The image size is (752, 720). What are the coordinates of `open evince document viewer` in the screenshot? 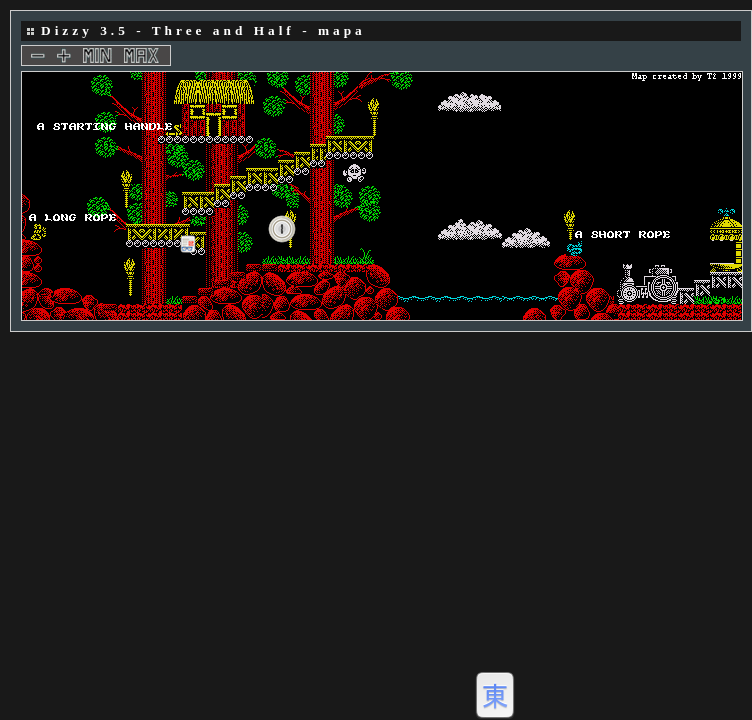 It's located at (188, 244).